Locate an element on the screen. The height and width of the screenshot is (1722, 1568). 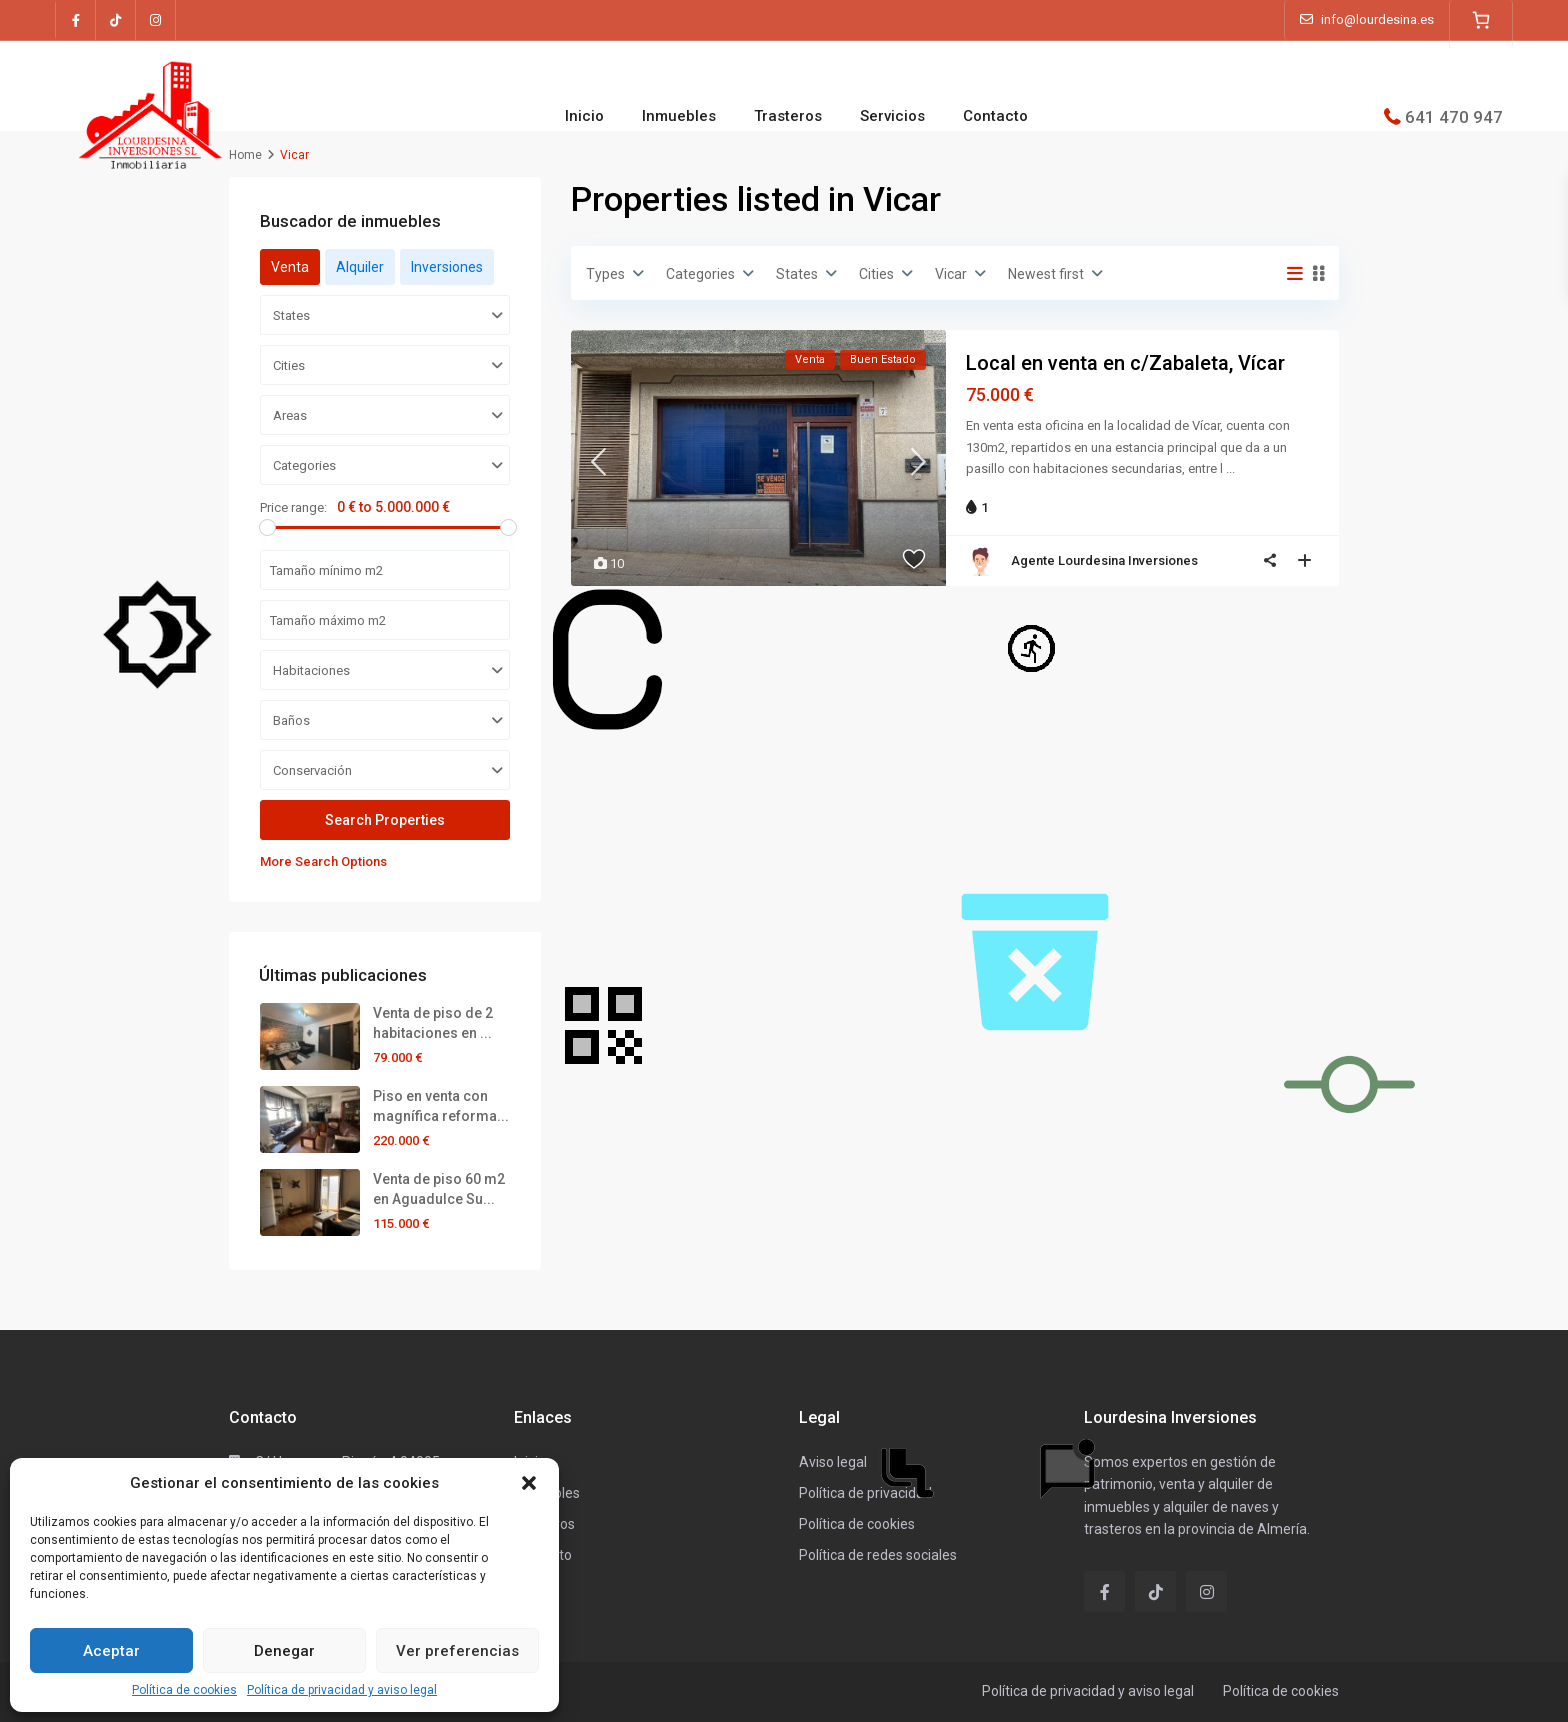
indicates a "C" grade or rating is located at coordinates (607, 659).